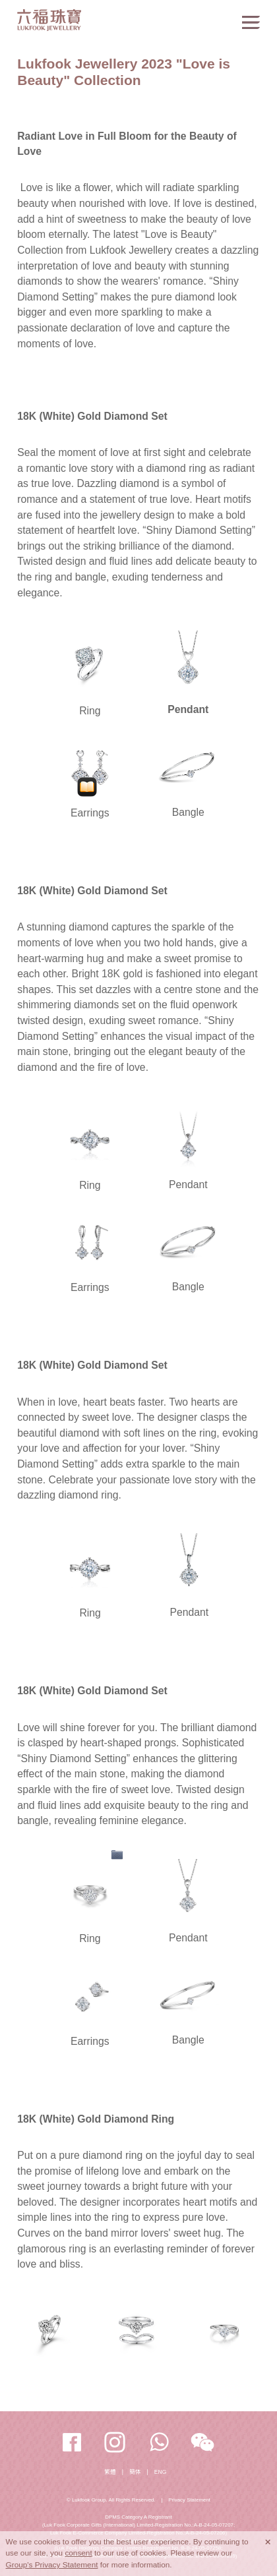 This screenshot has height=2576, width=277. I want to click on open the Books app, so click(87, 787).